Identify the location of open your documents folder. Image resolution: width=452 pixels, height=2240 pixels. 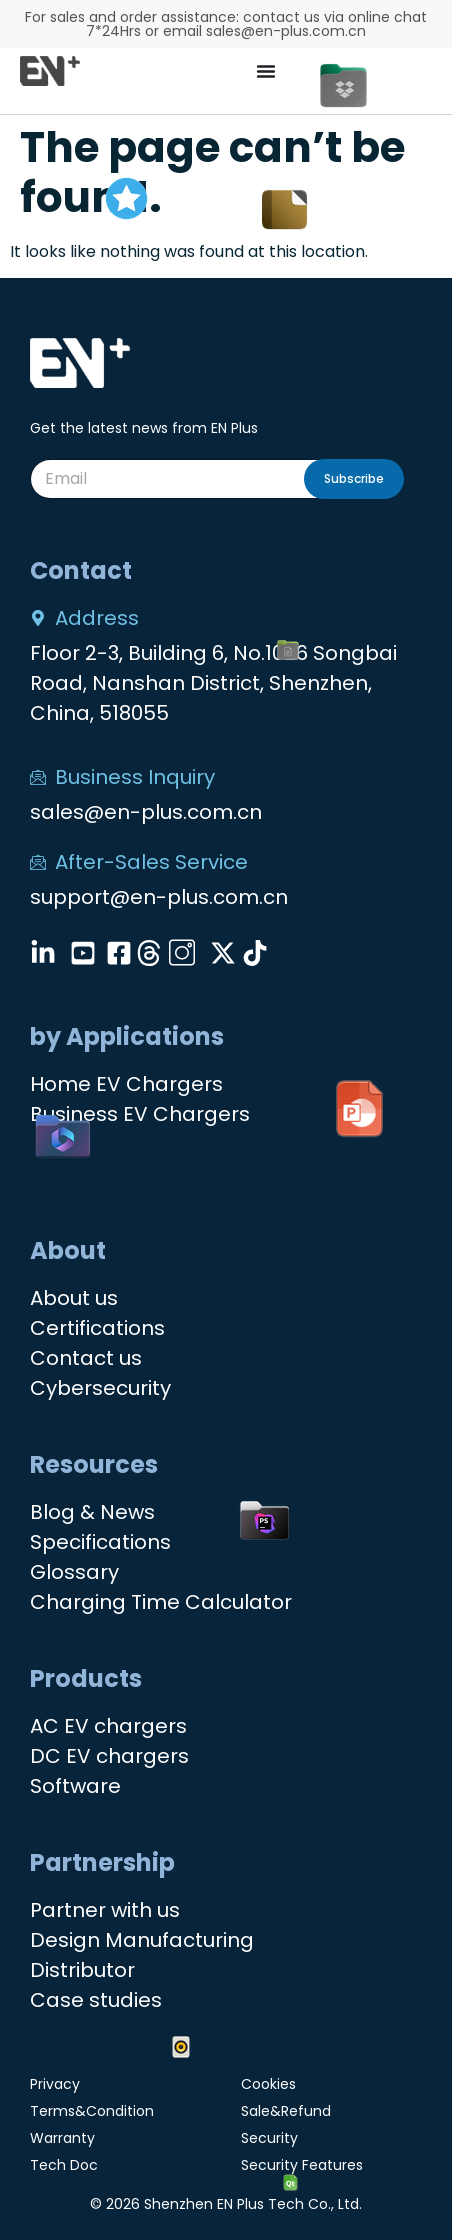
(288, 650).